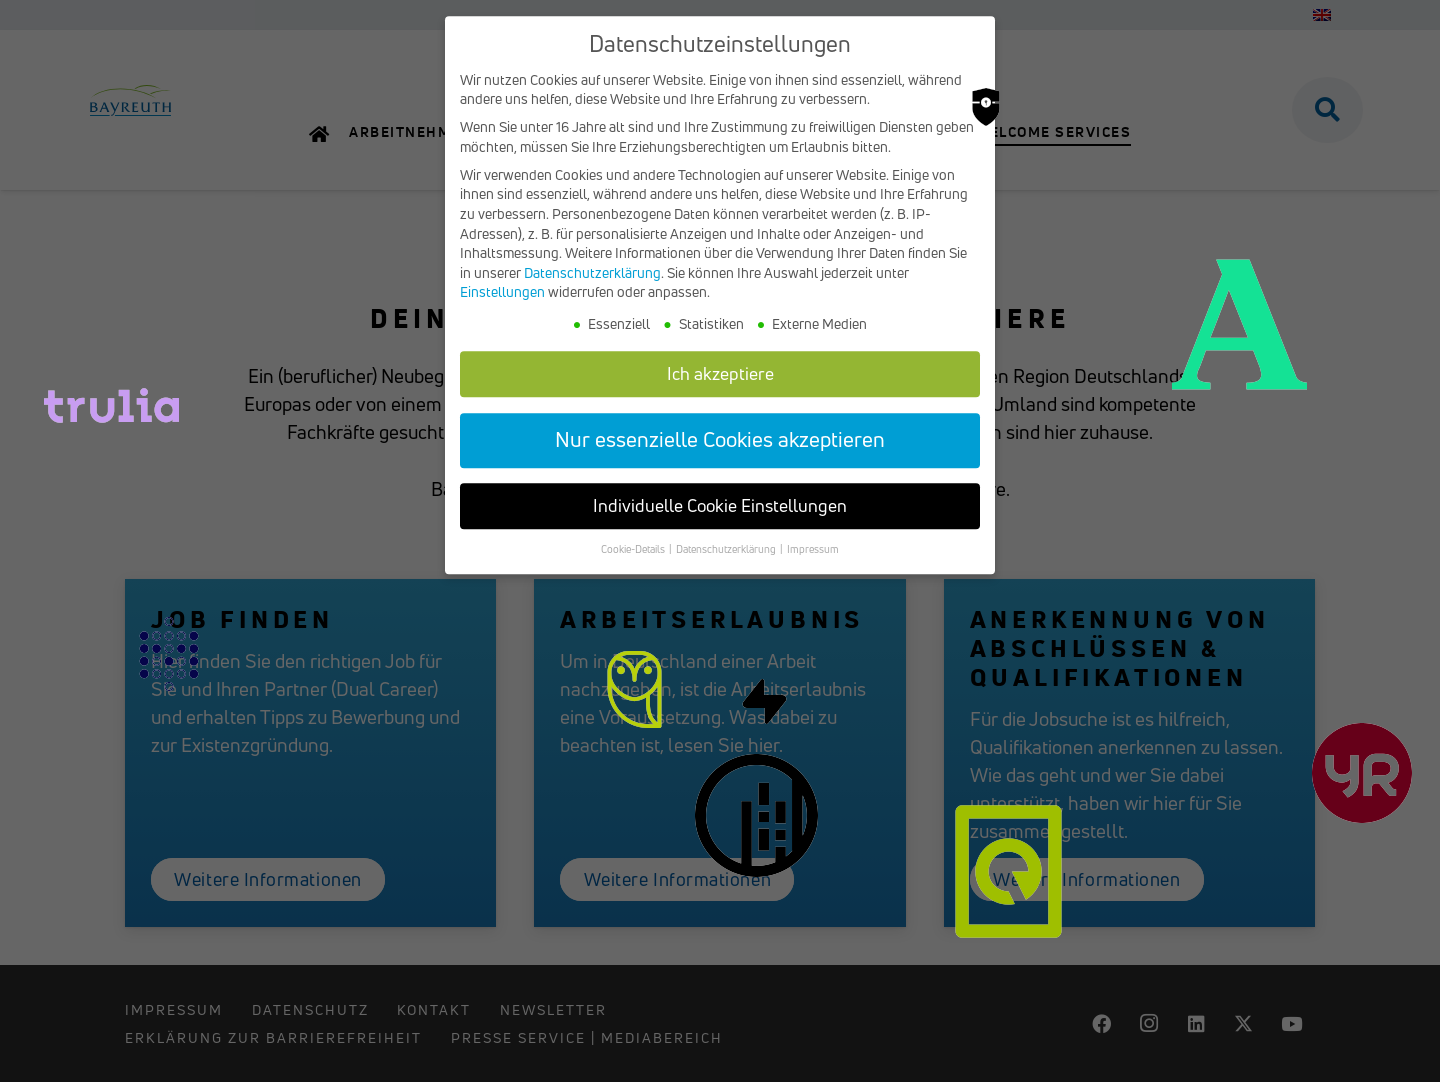 This screenshot has width=1440, height=1082. Describe the element at coordinates (634, 689) in the screenshot. I see `TrueUp company logo` at that location.